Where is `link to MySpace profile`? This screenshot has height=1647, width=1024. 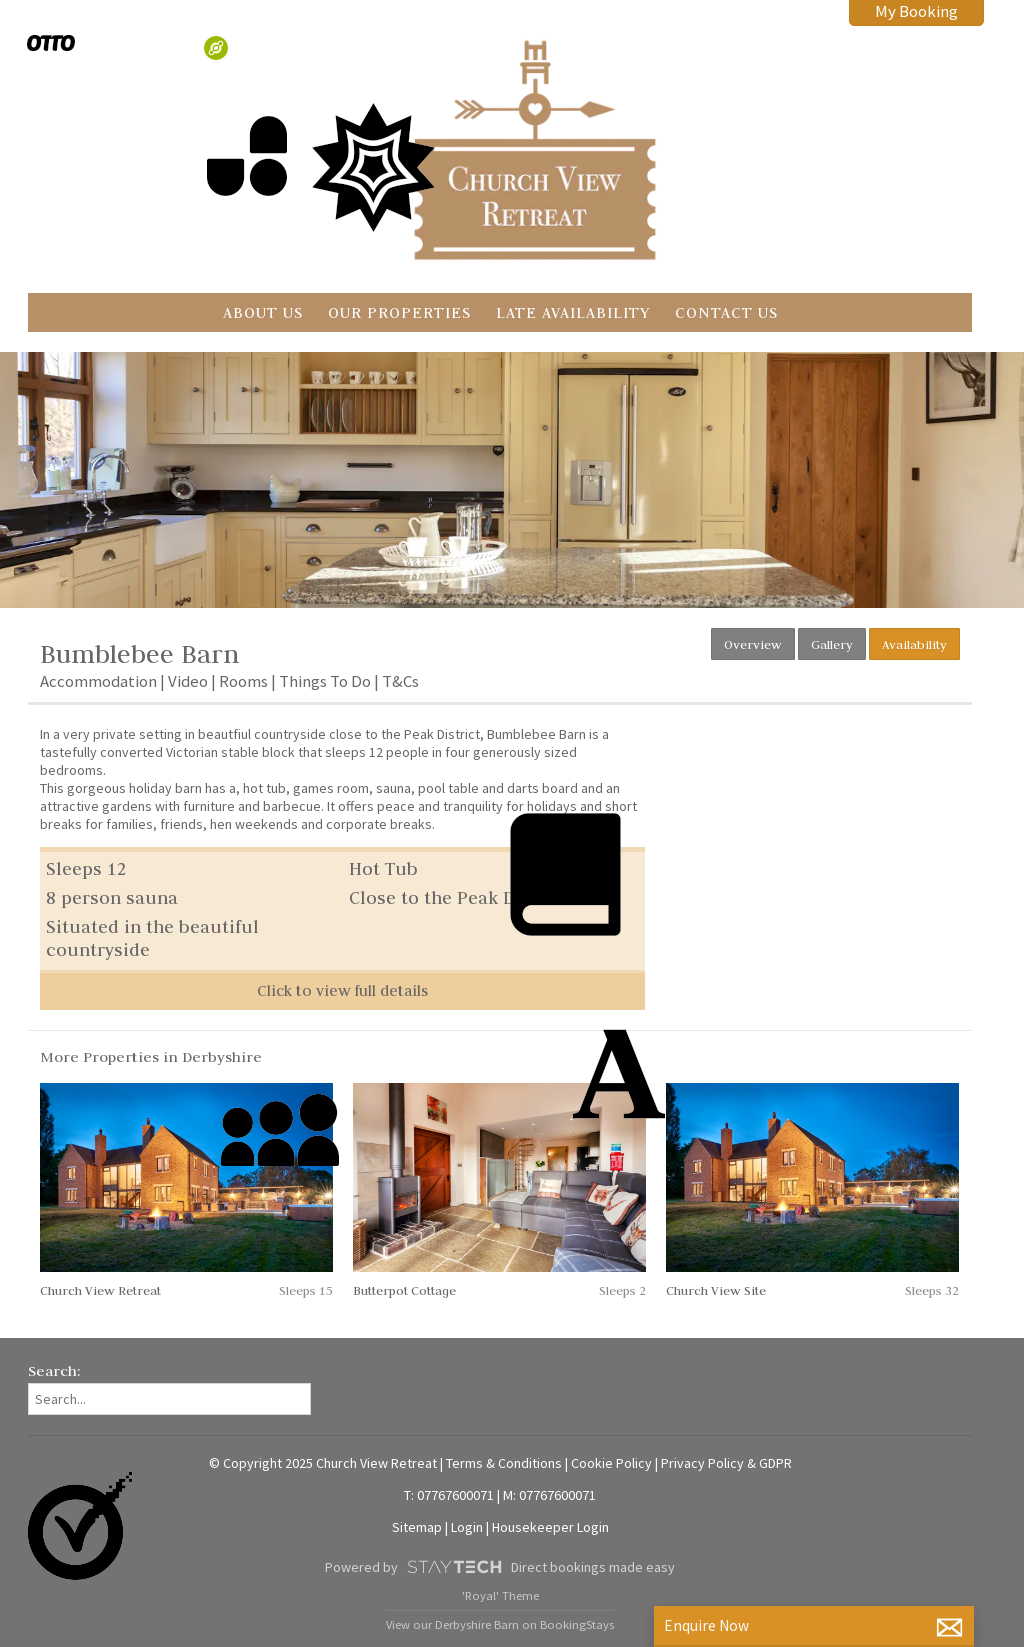 link to MySpace profile is located at coordinates (280, 1130).